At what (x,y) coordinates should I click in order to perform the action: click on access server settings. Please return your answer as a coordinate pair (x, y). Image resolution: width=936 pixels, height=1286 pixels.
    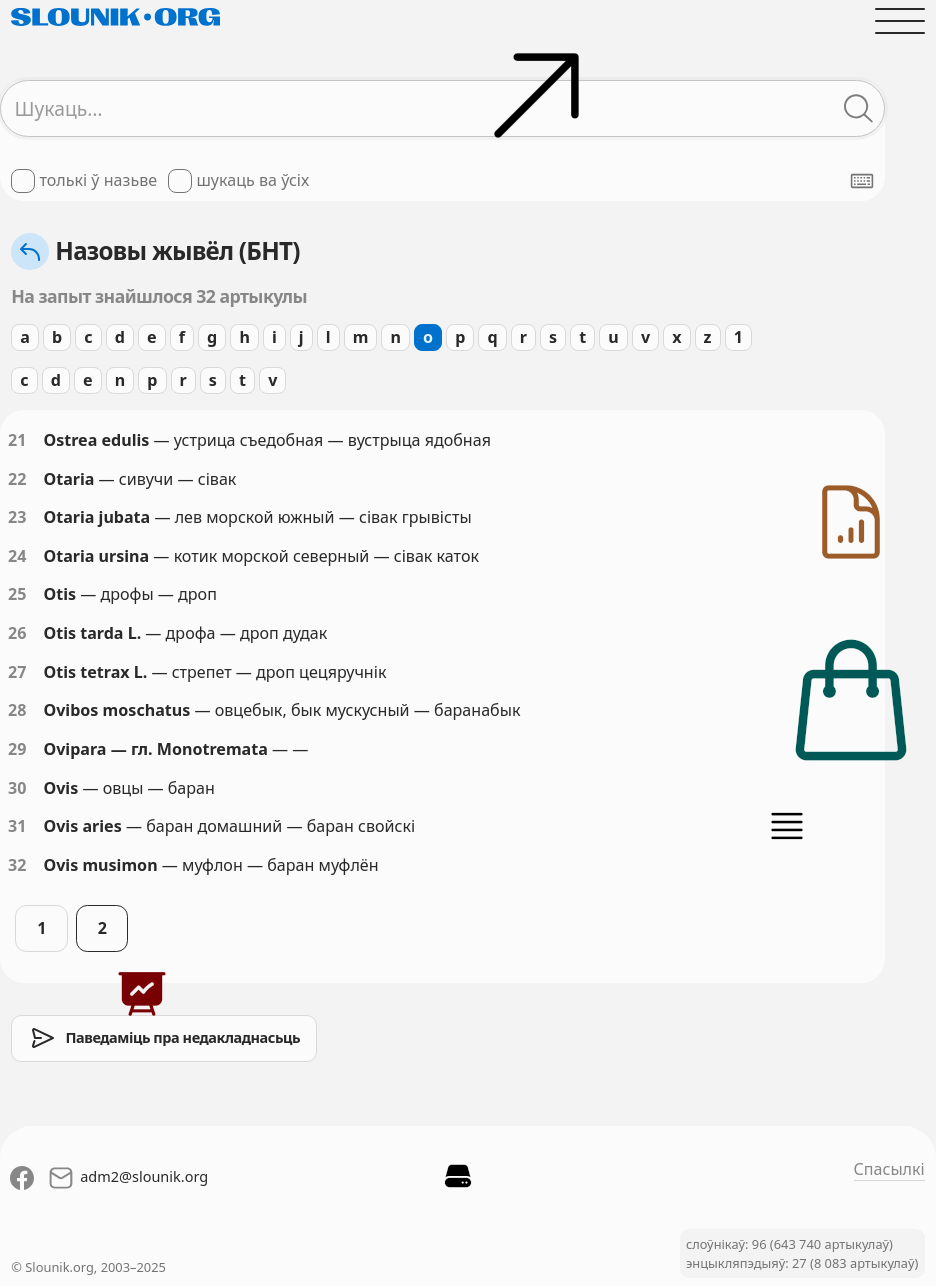
    Looking at the image, I should click on (458, 1176).